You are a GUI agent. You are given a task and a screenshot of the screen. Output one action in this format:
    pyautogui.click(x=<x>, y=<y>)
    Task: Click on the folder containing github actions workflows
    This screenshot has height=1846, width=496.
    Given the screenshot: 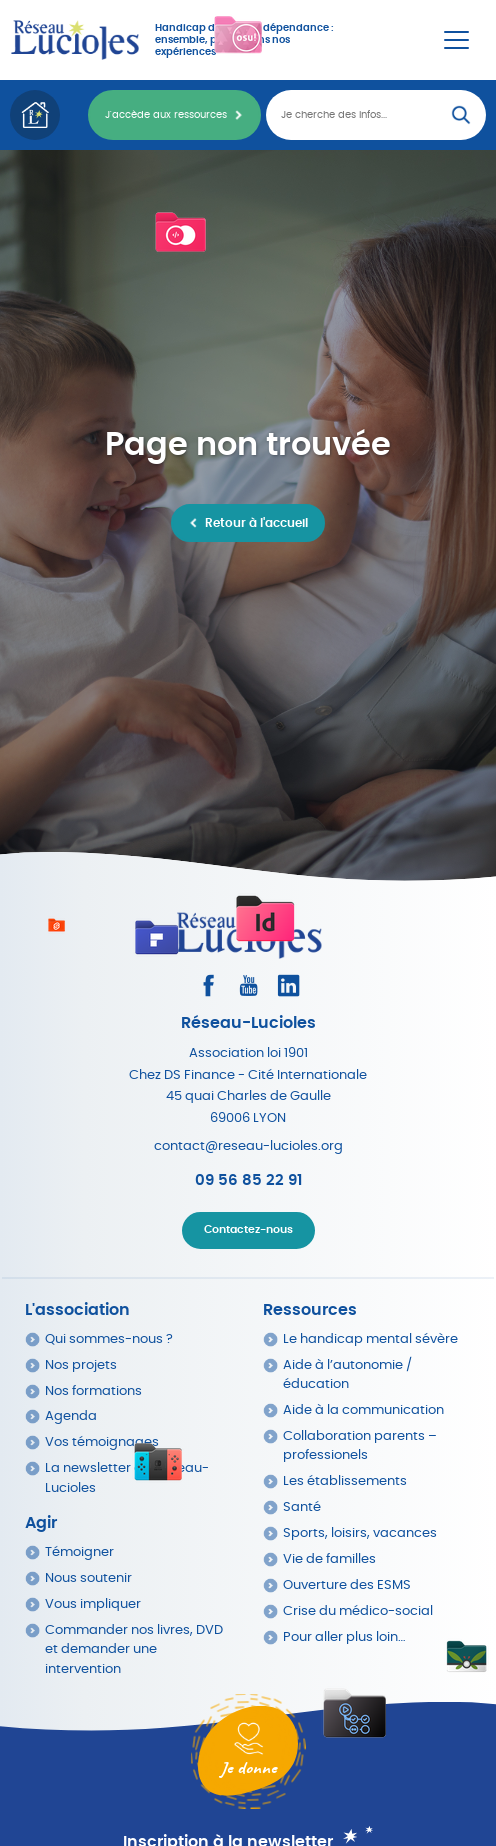 What is the action you would take?
    pyautogui.click(x=354, y=1714)
    